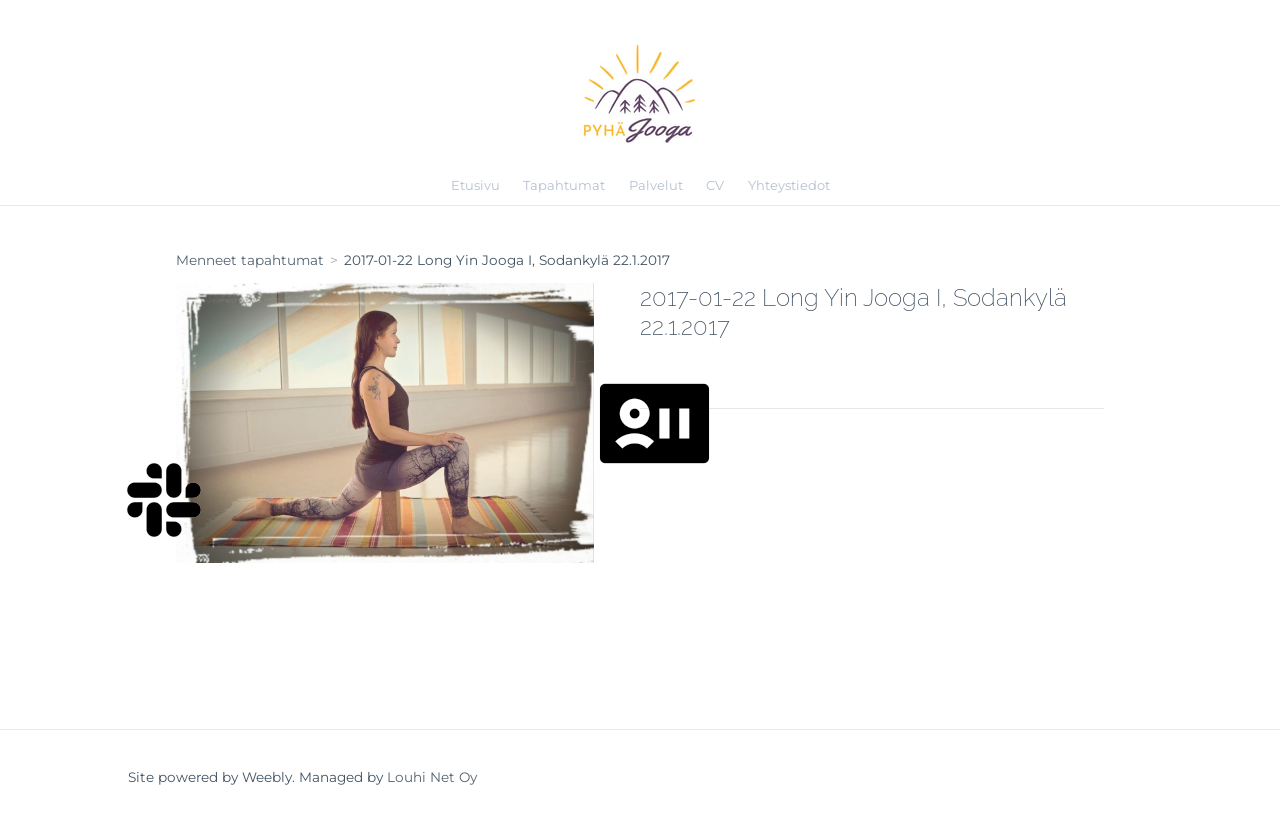 The height and width of the screenshot is (825, 1280). What do you see at coordinates (654, 423) in the screenshot?
I see `indicates a pass or credential is pending approval` at bounding box center [654, 423].